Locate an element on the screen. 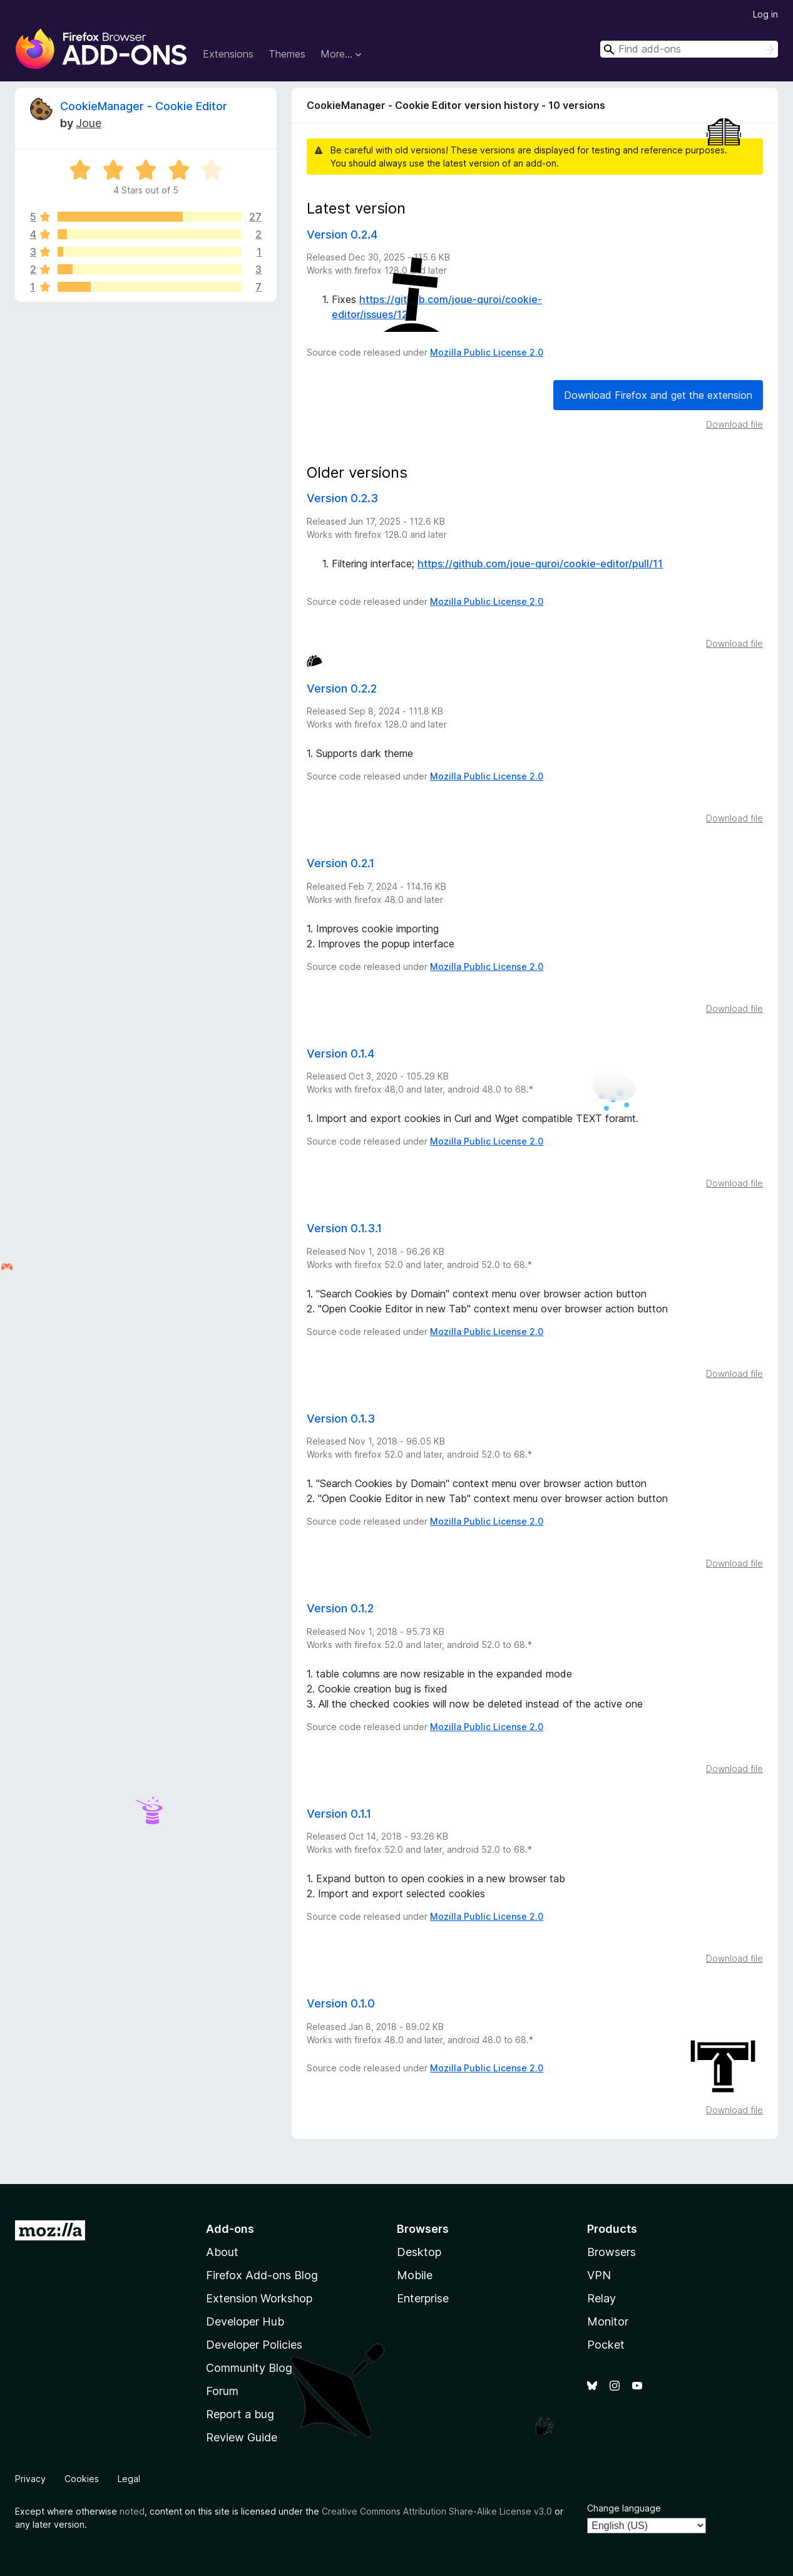 This screenshot has width=793, height=2576. indicates a cemetery or graveyard location is located at coordinates (411, 294).